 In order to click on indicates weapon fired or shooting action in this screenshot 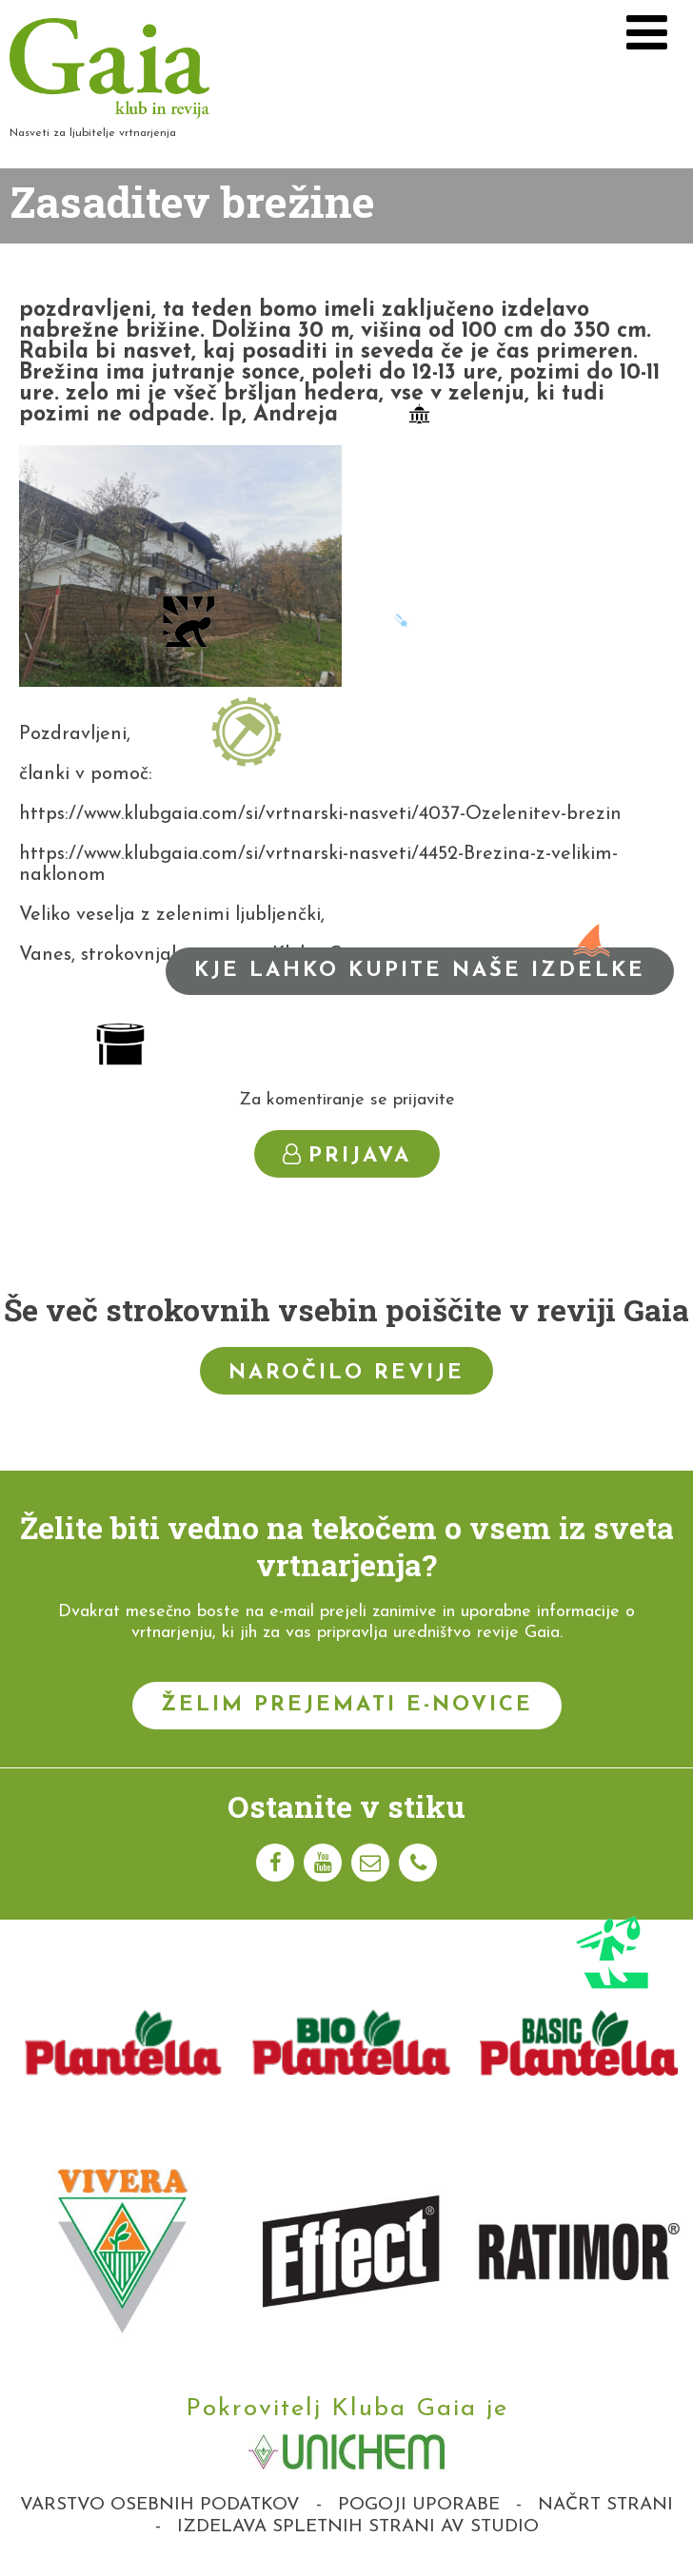, I will do `click(402, 621)`.